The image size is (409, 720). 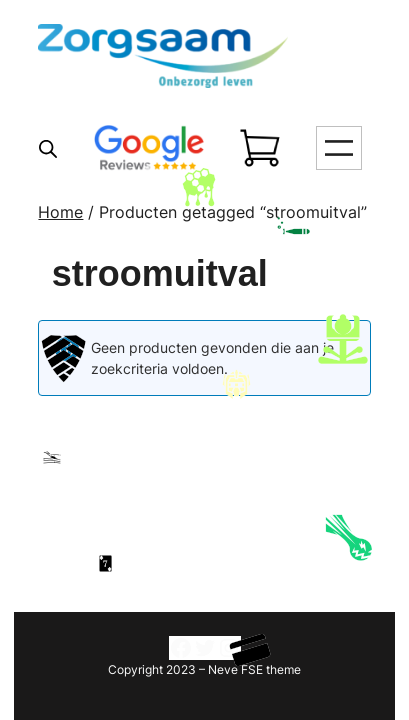 What do you see at coordinates (105, 563) in the screenshot?
I see `seven of clubs playing card` at bounding box center [105, 563].